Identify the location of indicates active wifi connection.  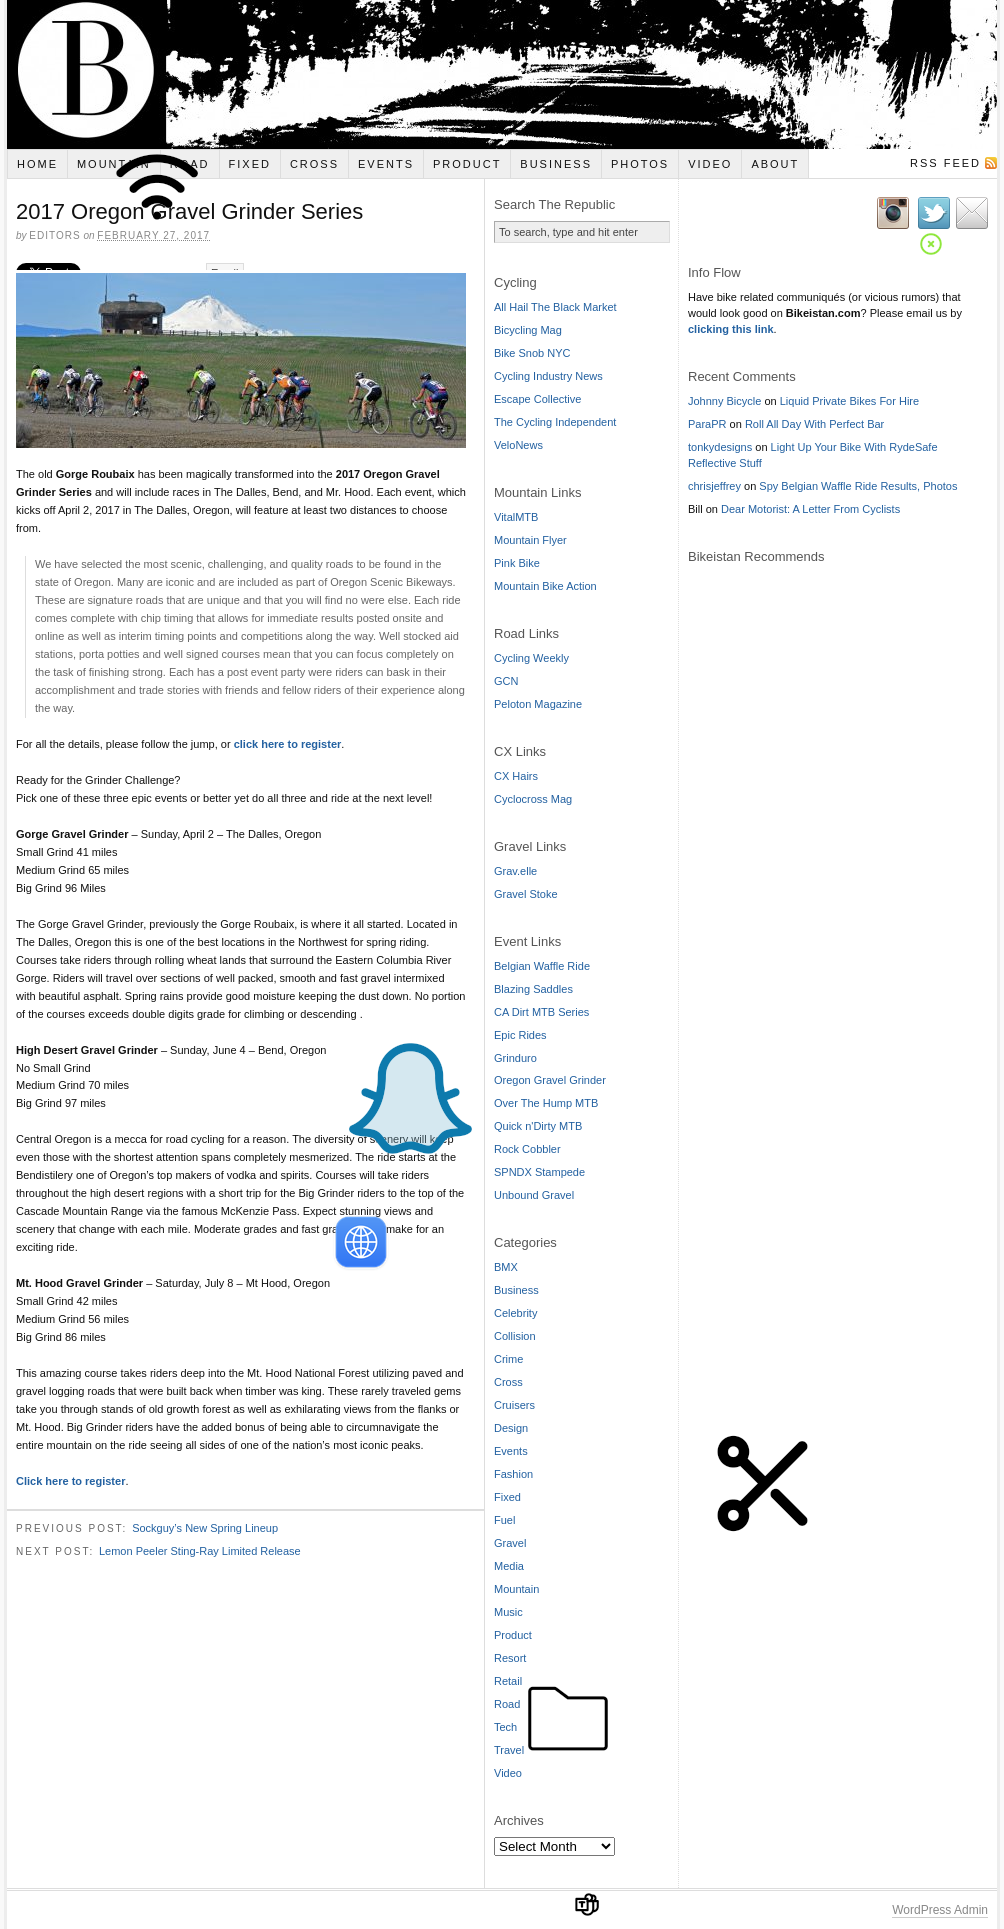
(157, 187).